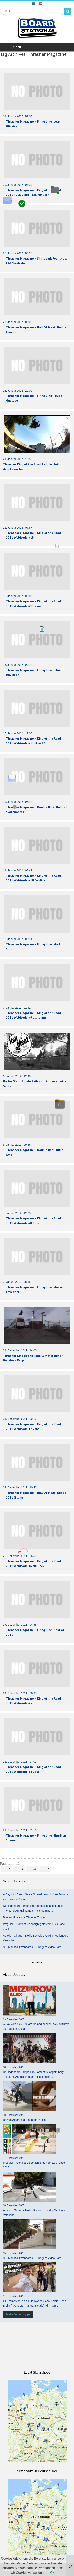 The image size is (74, 2576). What do you see at coordinates (7, 200) in the screenshot?
I see `indicates unread email in your inbox` at bounding box center [7, 200].